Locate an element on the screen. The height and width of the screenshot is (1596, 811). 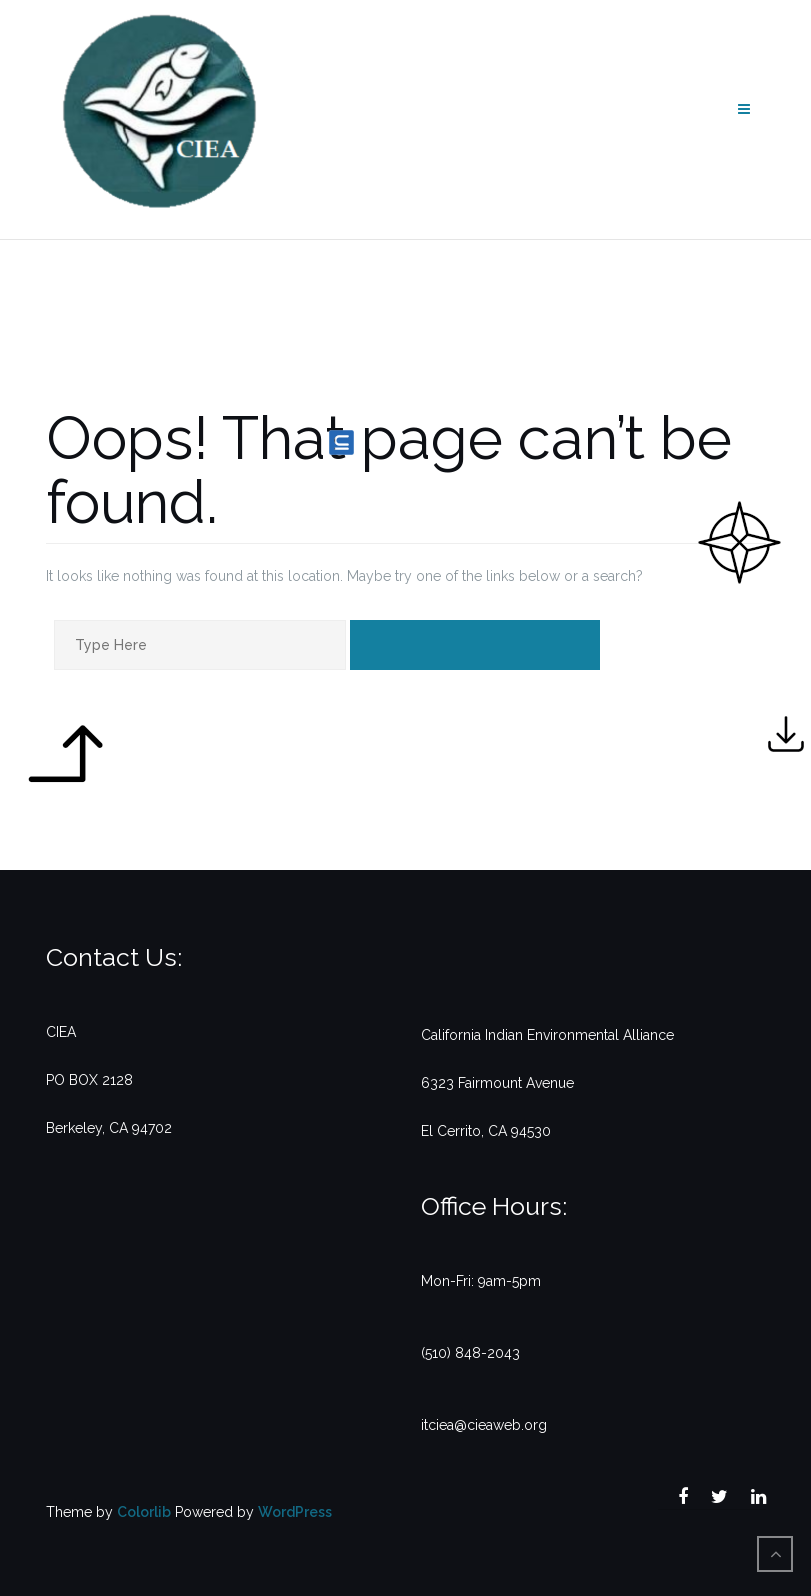
indicates a subset relationship in mathematical or data contexts is located at coordinates (341, 442).